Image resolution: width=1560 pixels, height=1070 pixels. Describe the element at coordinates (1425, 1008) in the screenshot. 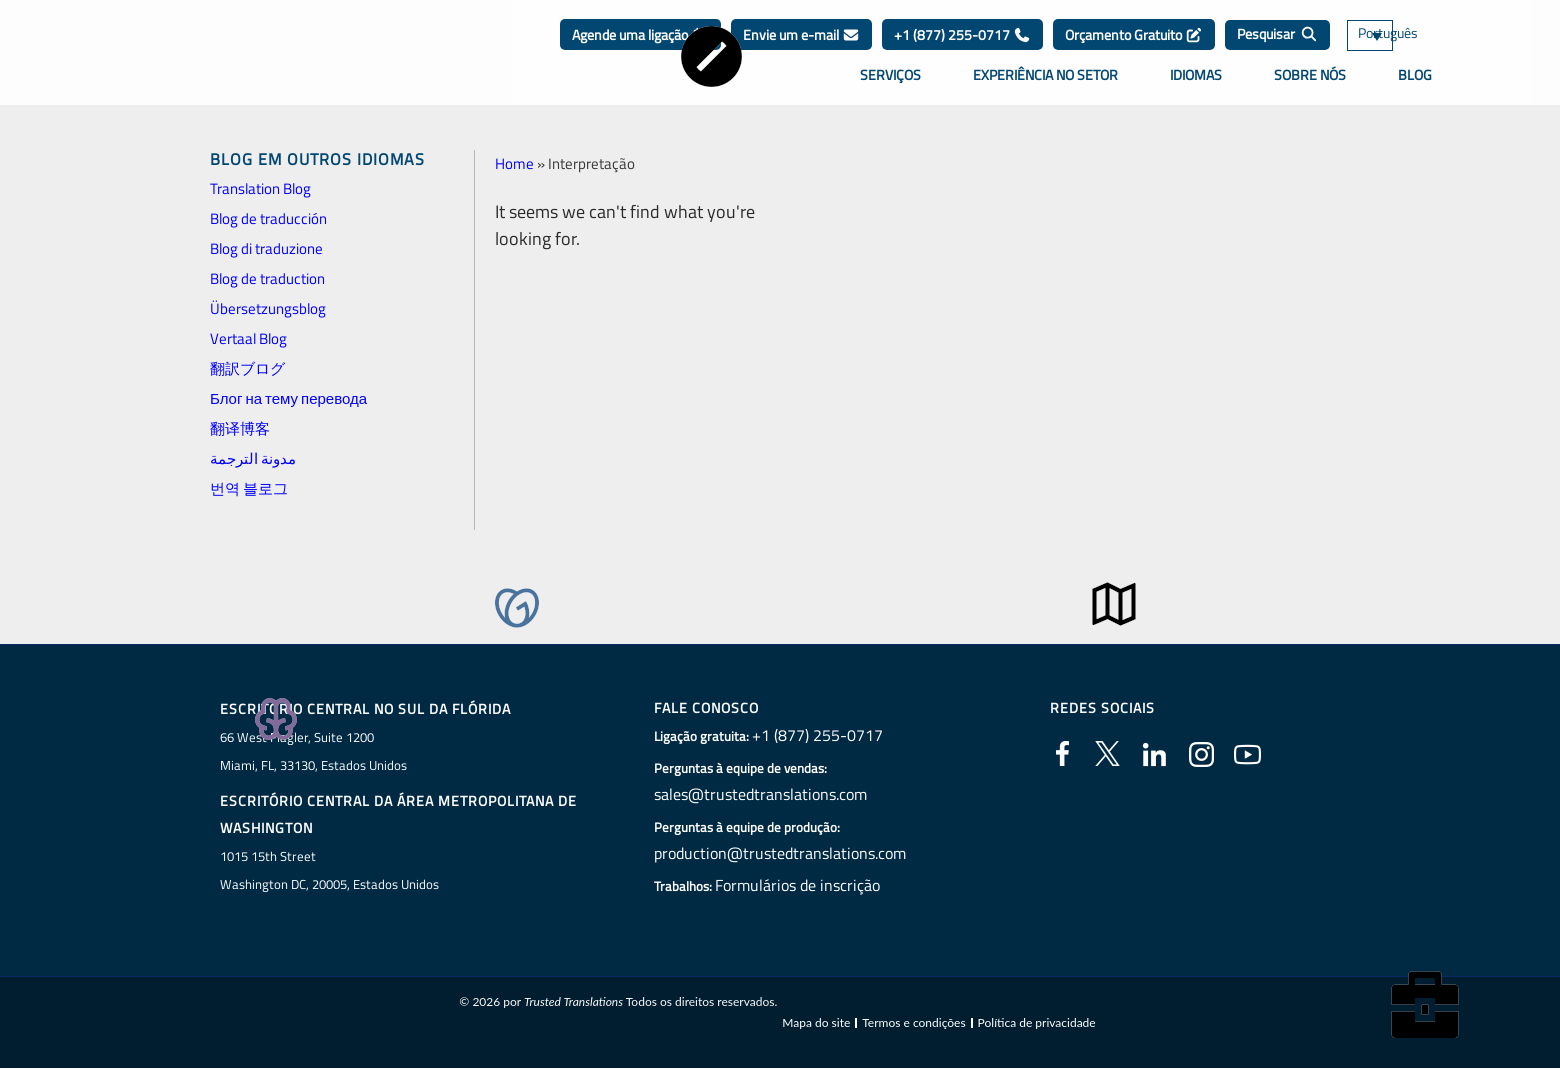

I see `access work or business documents` at that location.